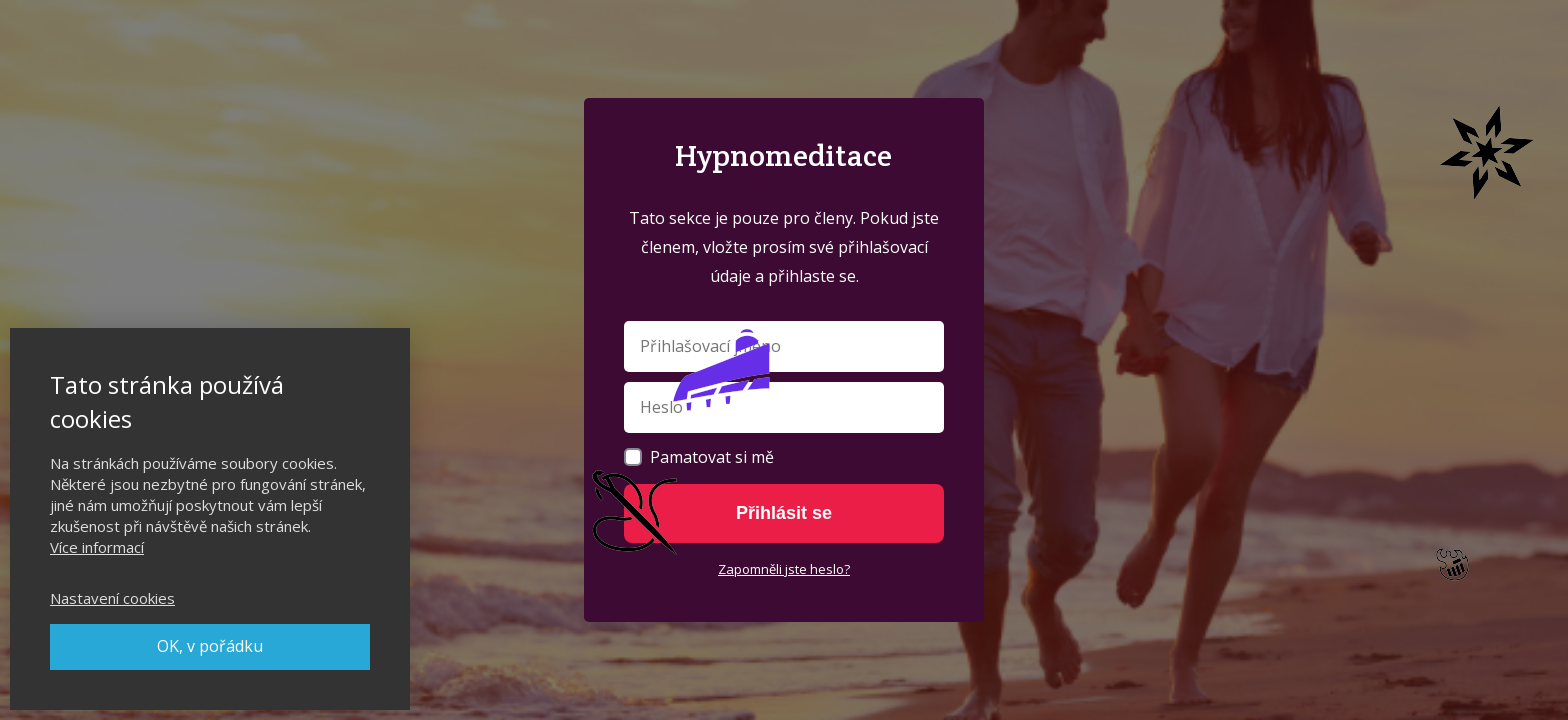  Describe the element at coordinates (721, 371) in the screenshot. I see `access flight or travel features` at that location.